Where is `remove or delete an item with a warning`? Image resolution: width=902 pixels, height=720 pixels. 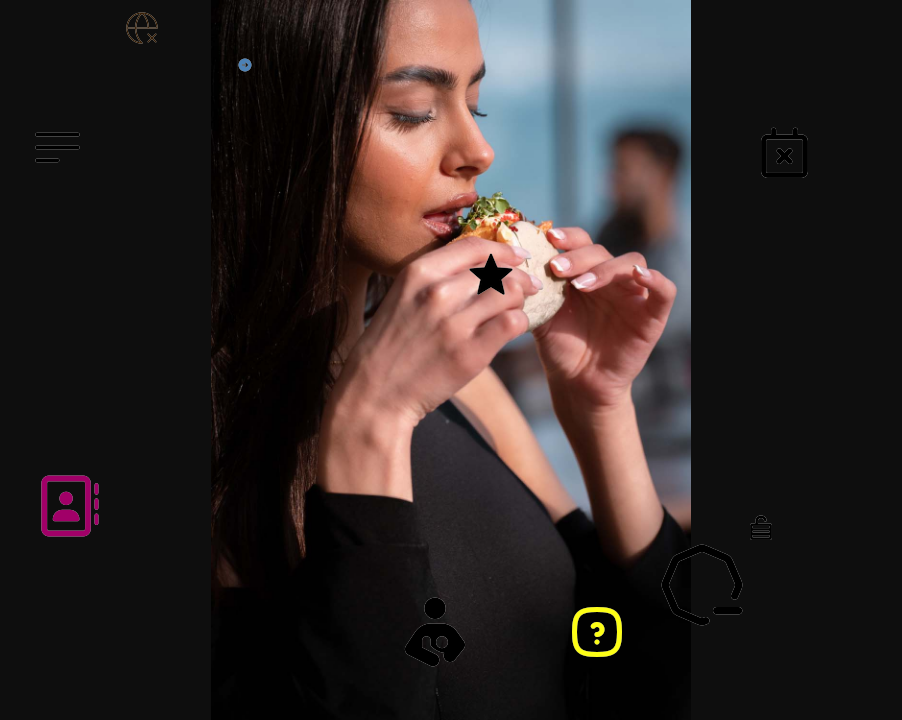 remove or delete an item with a warning is located at coordinates (702, 585).